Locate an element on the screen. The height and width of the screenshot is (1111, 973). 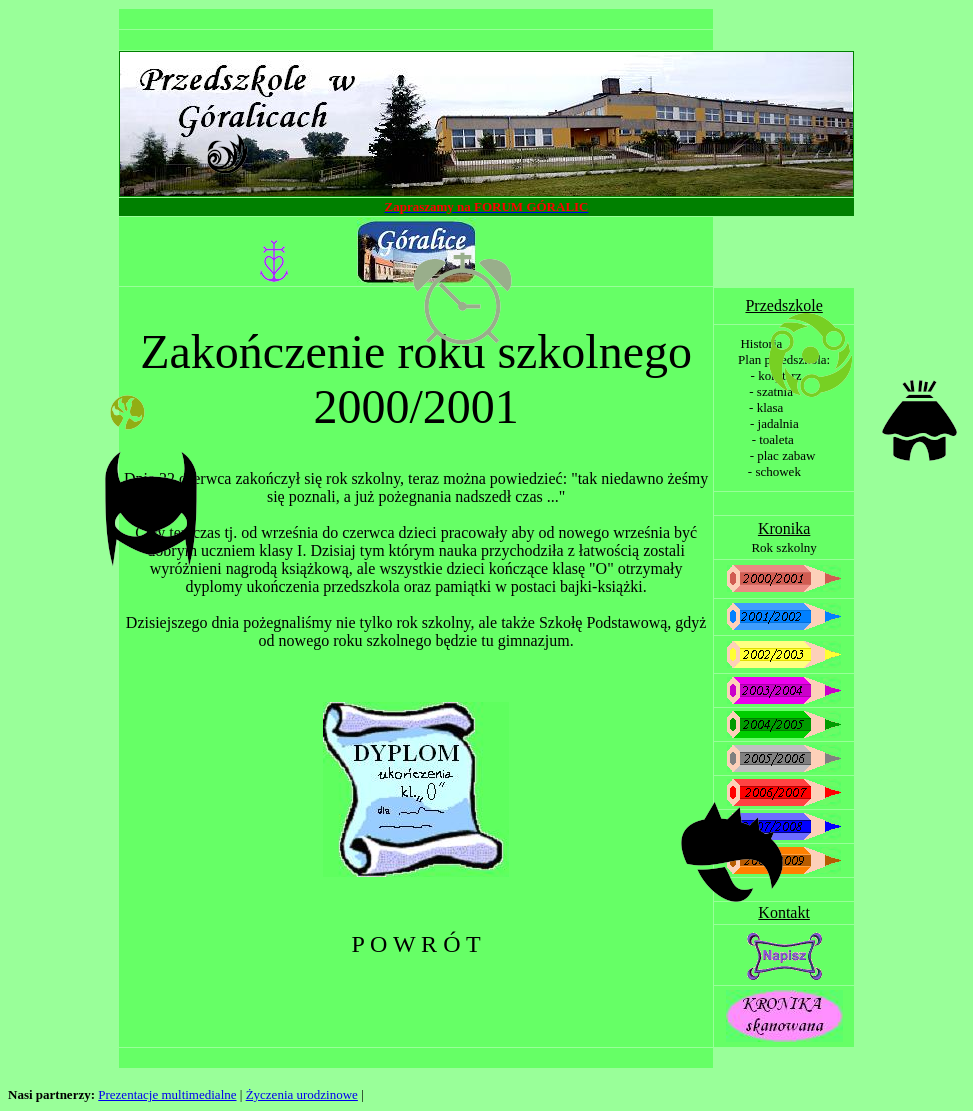
select a hut or shelter in-game is located at coordinates (919, 420).